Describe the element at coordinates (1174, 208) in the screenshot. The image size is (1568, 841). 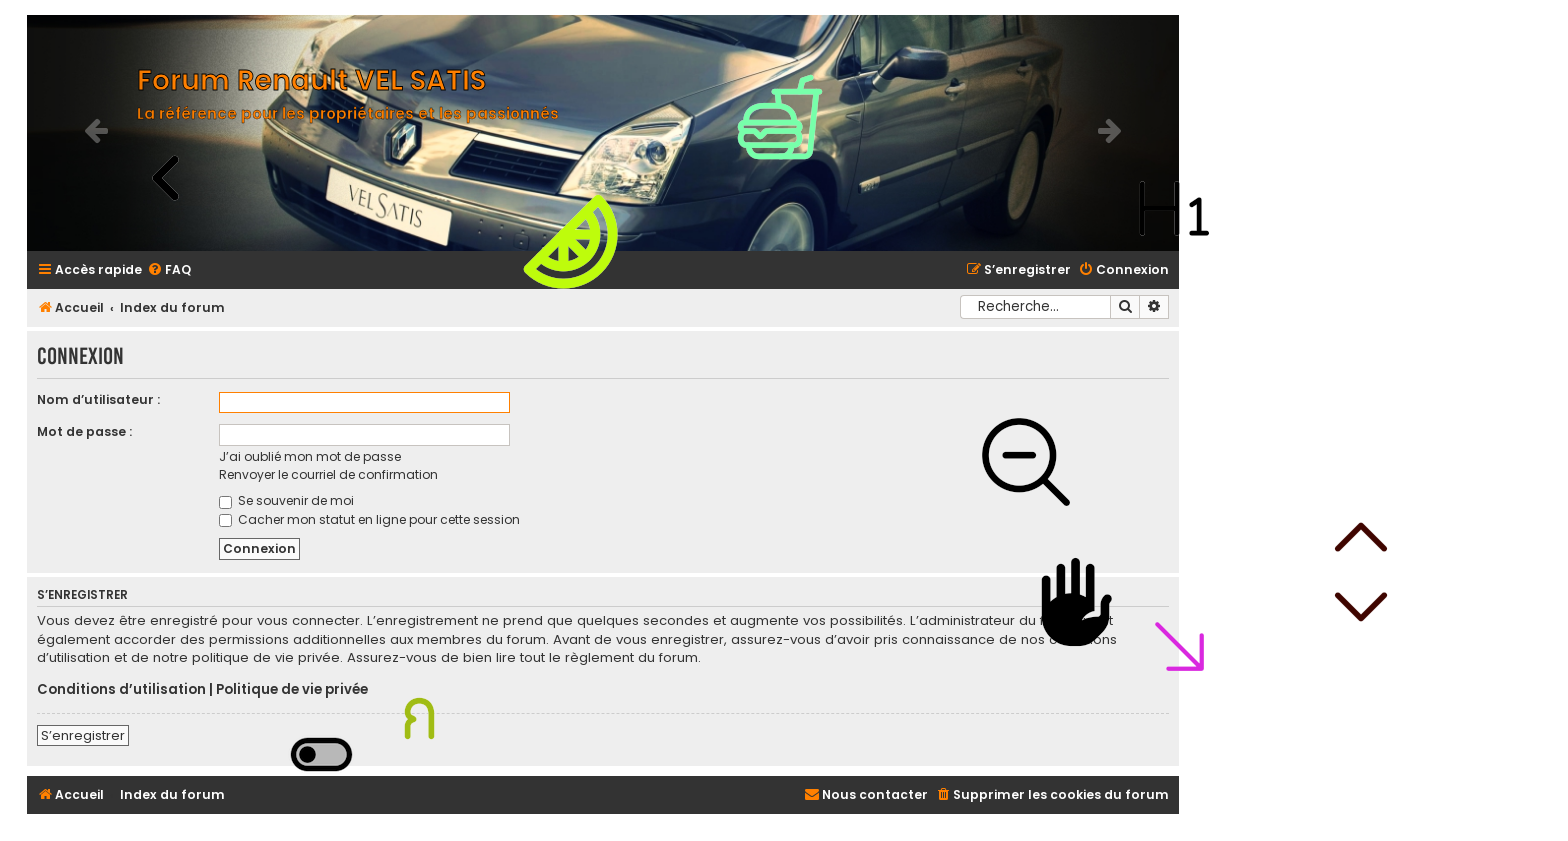
I see `format text as a primary heading` at that location.